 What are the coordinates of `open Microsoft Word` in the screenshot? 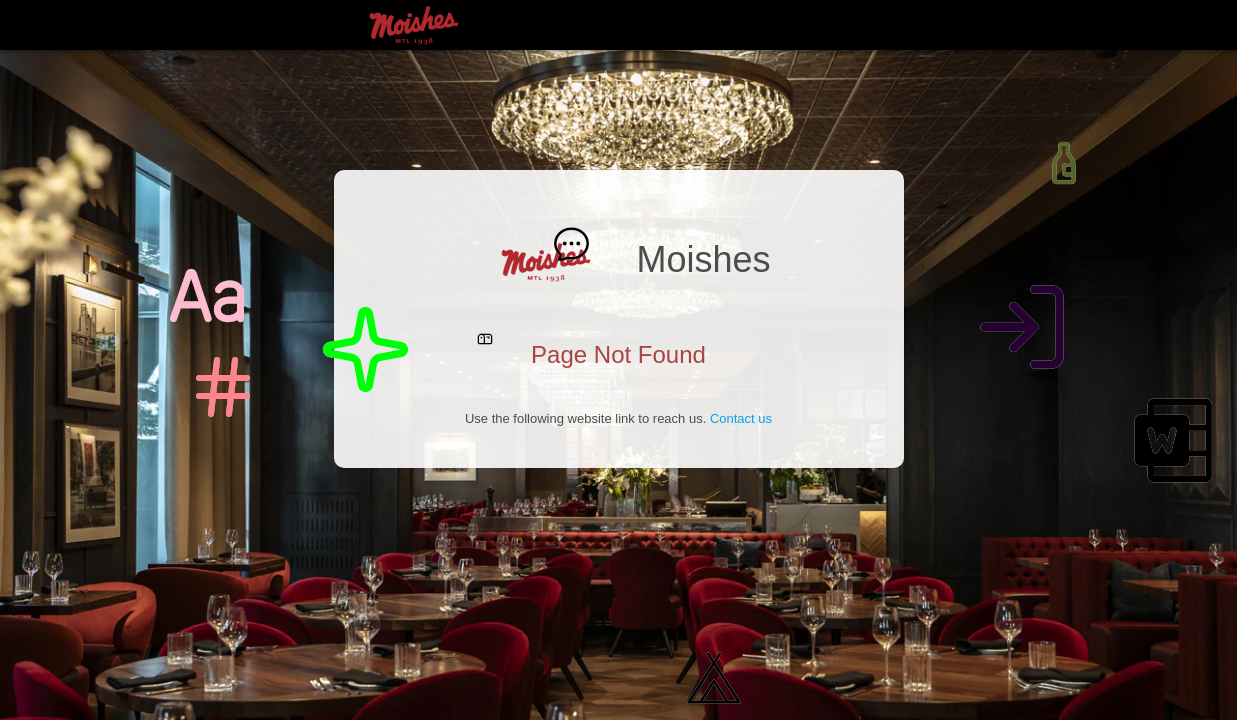 It's located at (1176, 440).